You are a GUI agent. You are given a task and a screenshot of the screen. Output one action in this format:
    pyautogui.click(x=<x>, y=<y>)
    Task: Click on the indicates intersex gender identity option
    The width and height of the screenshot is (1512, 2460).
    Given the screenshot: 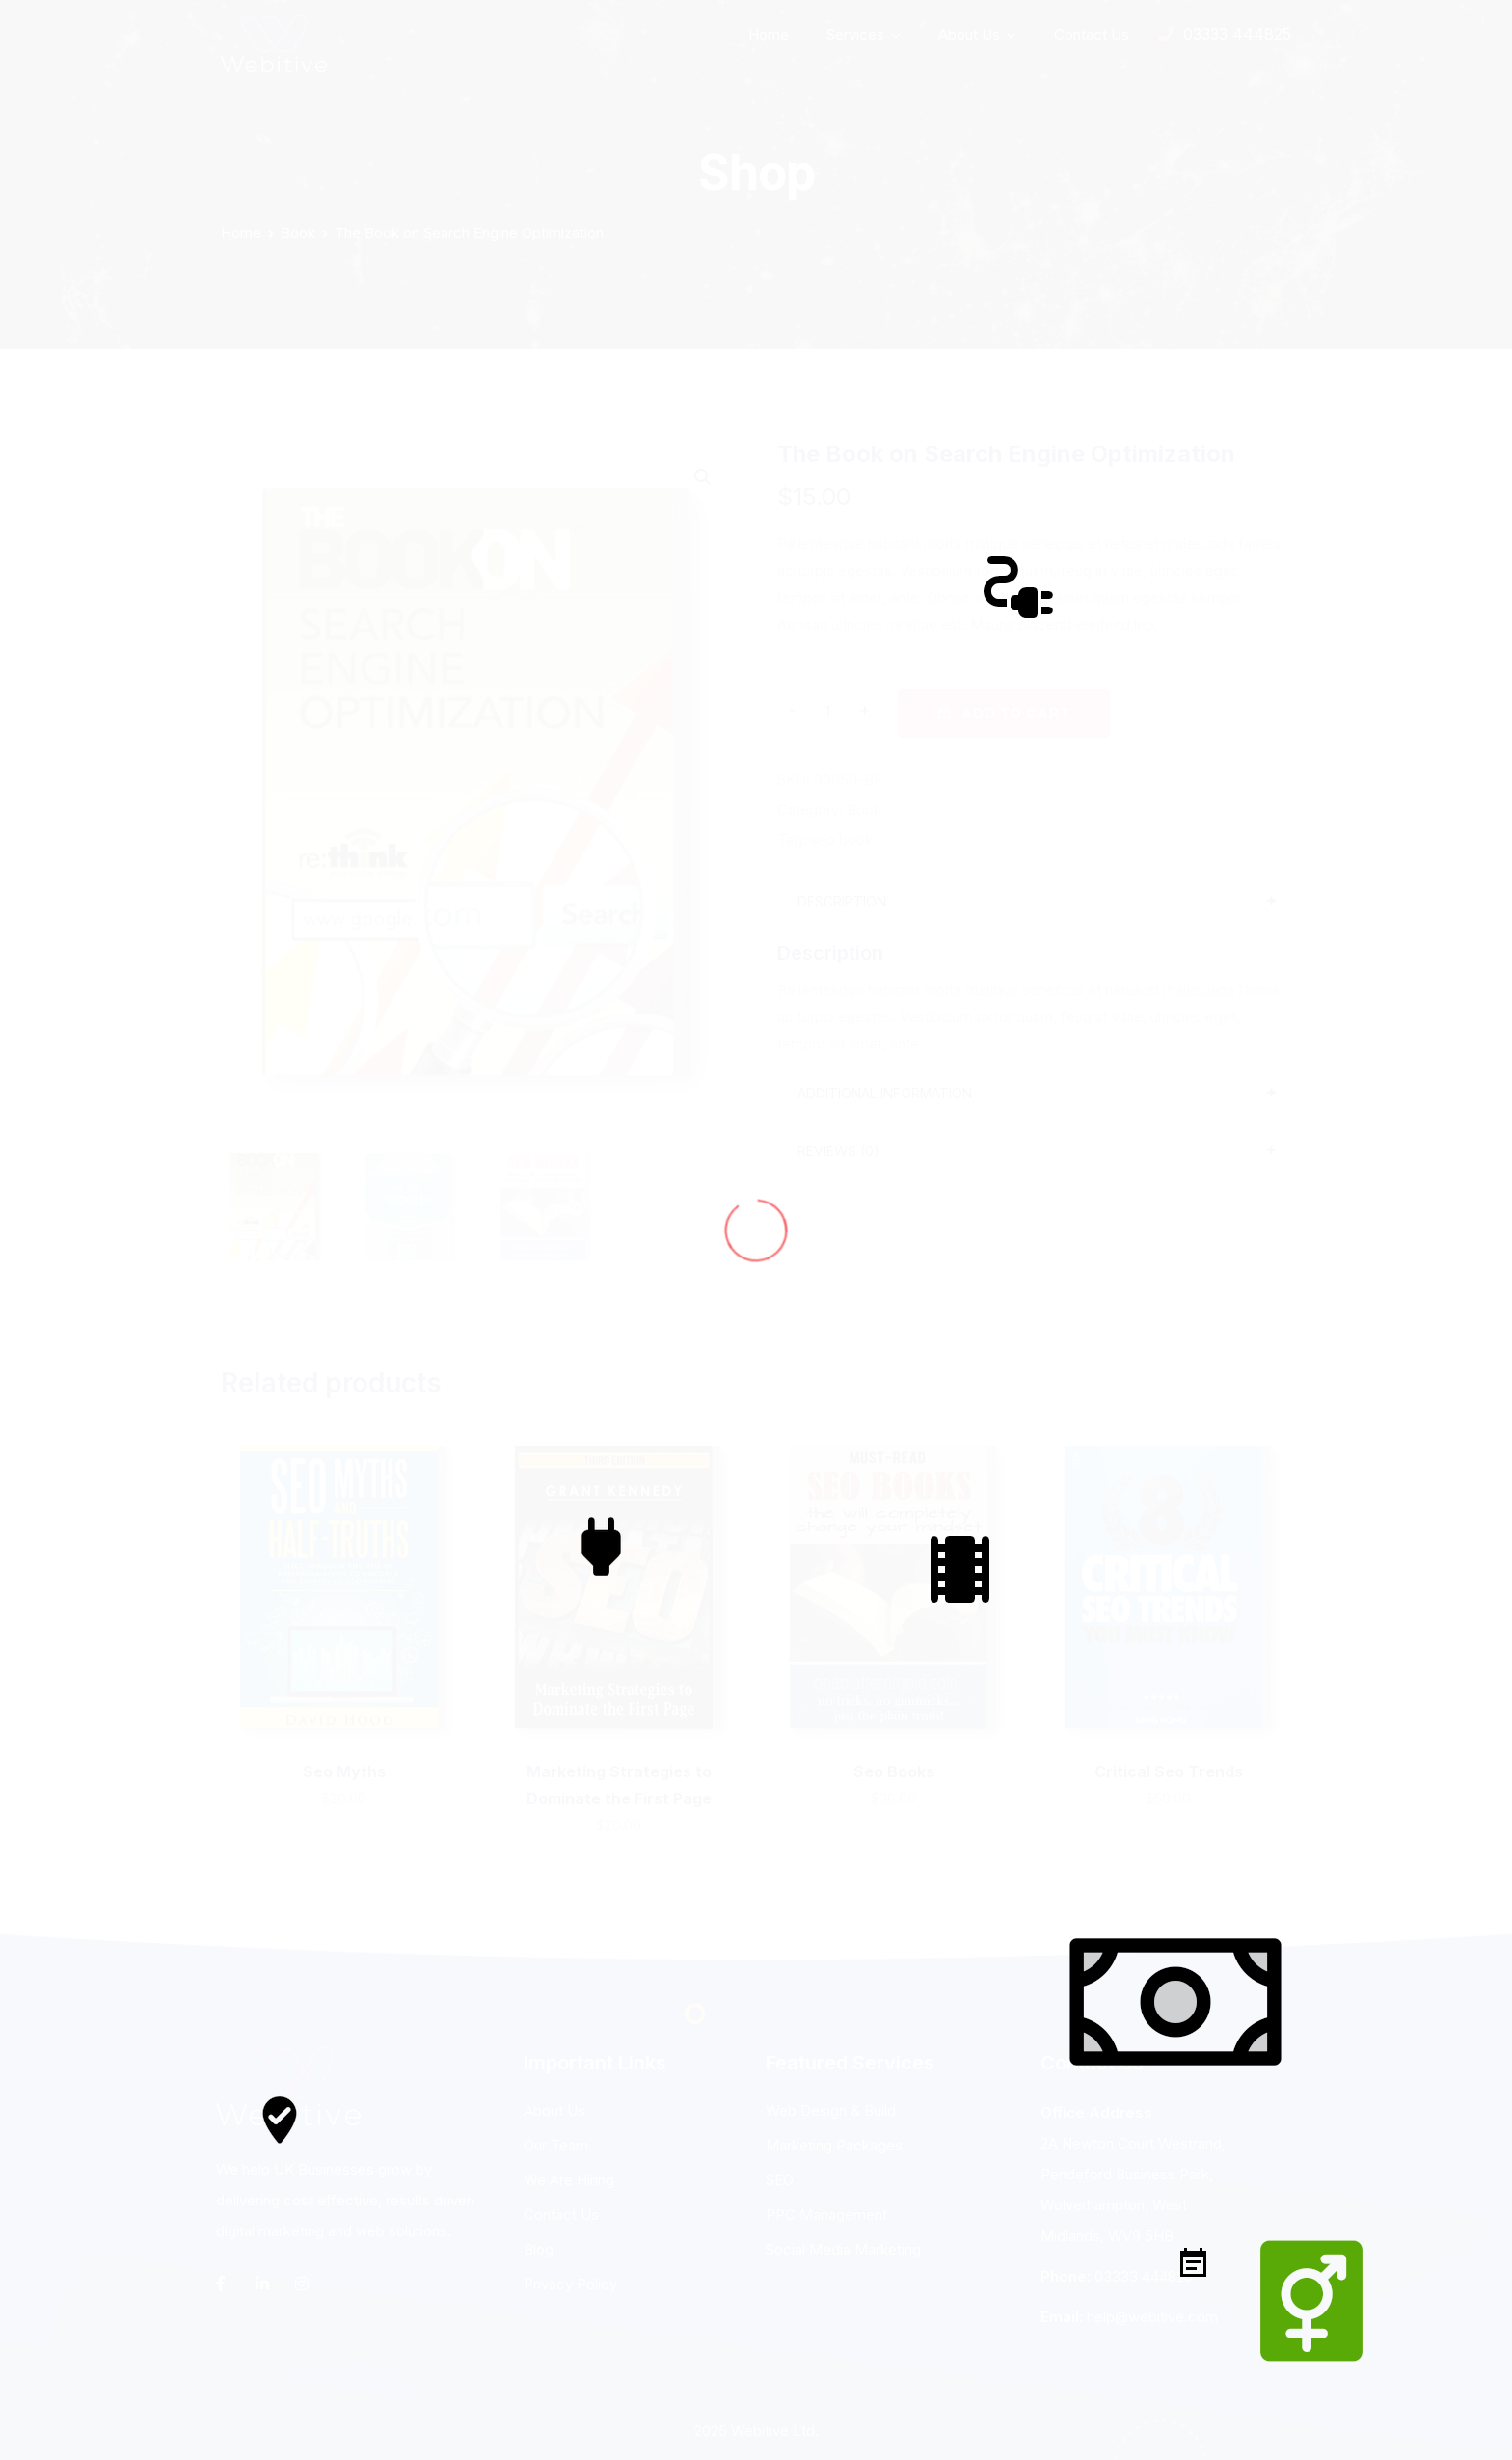 What is the action you would take?
    pyautogui.click(x=1311, y=2301)
    